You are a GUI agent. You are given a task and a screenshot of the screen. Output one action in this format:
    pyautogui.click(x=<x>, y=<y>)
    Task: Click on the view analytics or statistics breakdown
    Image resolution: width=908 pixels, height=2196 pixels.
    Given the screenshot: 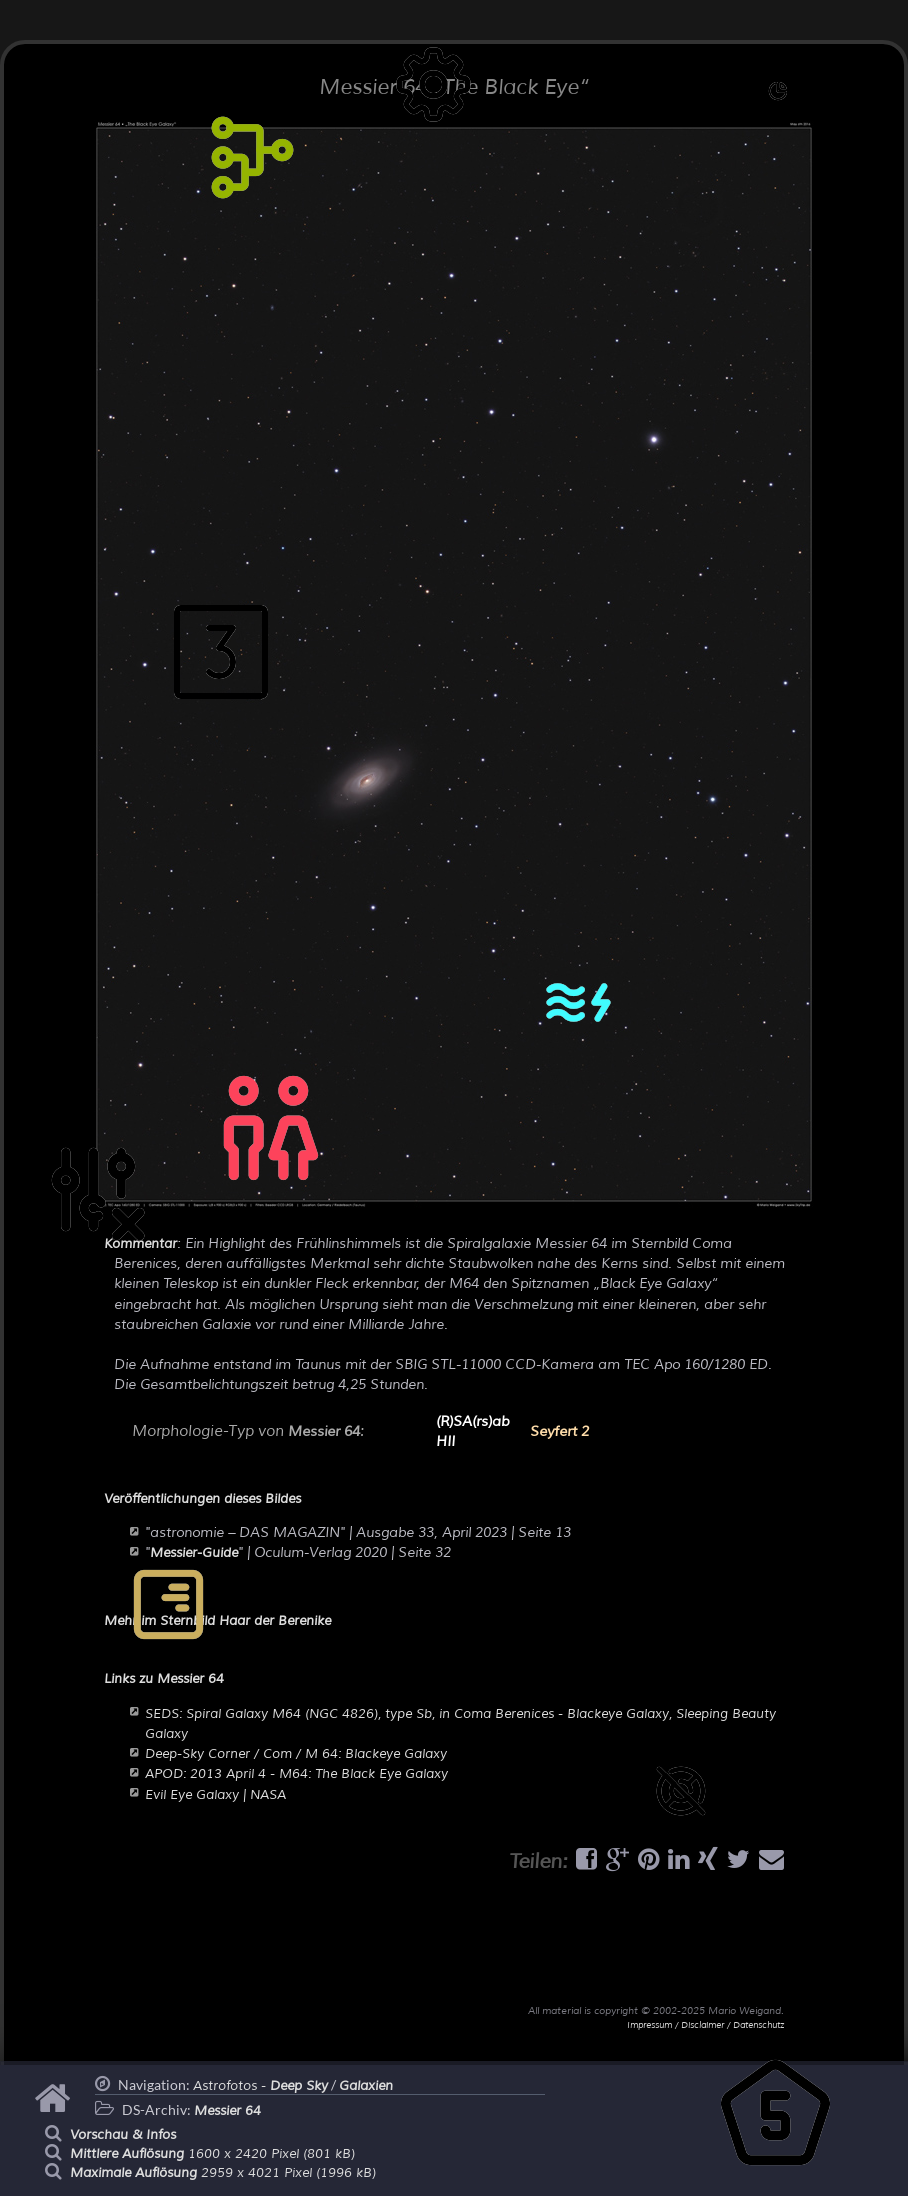 What is the action you would take?
    pyautogui.click(x=778, y=91)
    